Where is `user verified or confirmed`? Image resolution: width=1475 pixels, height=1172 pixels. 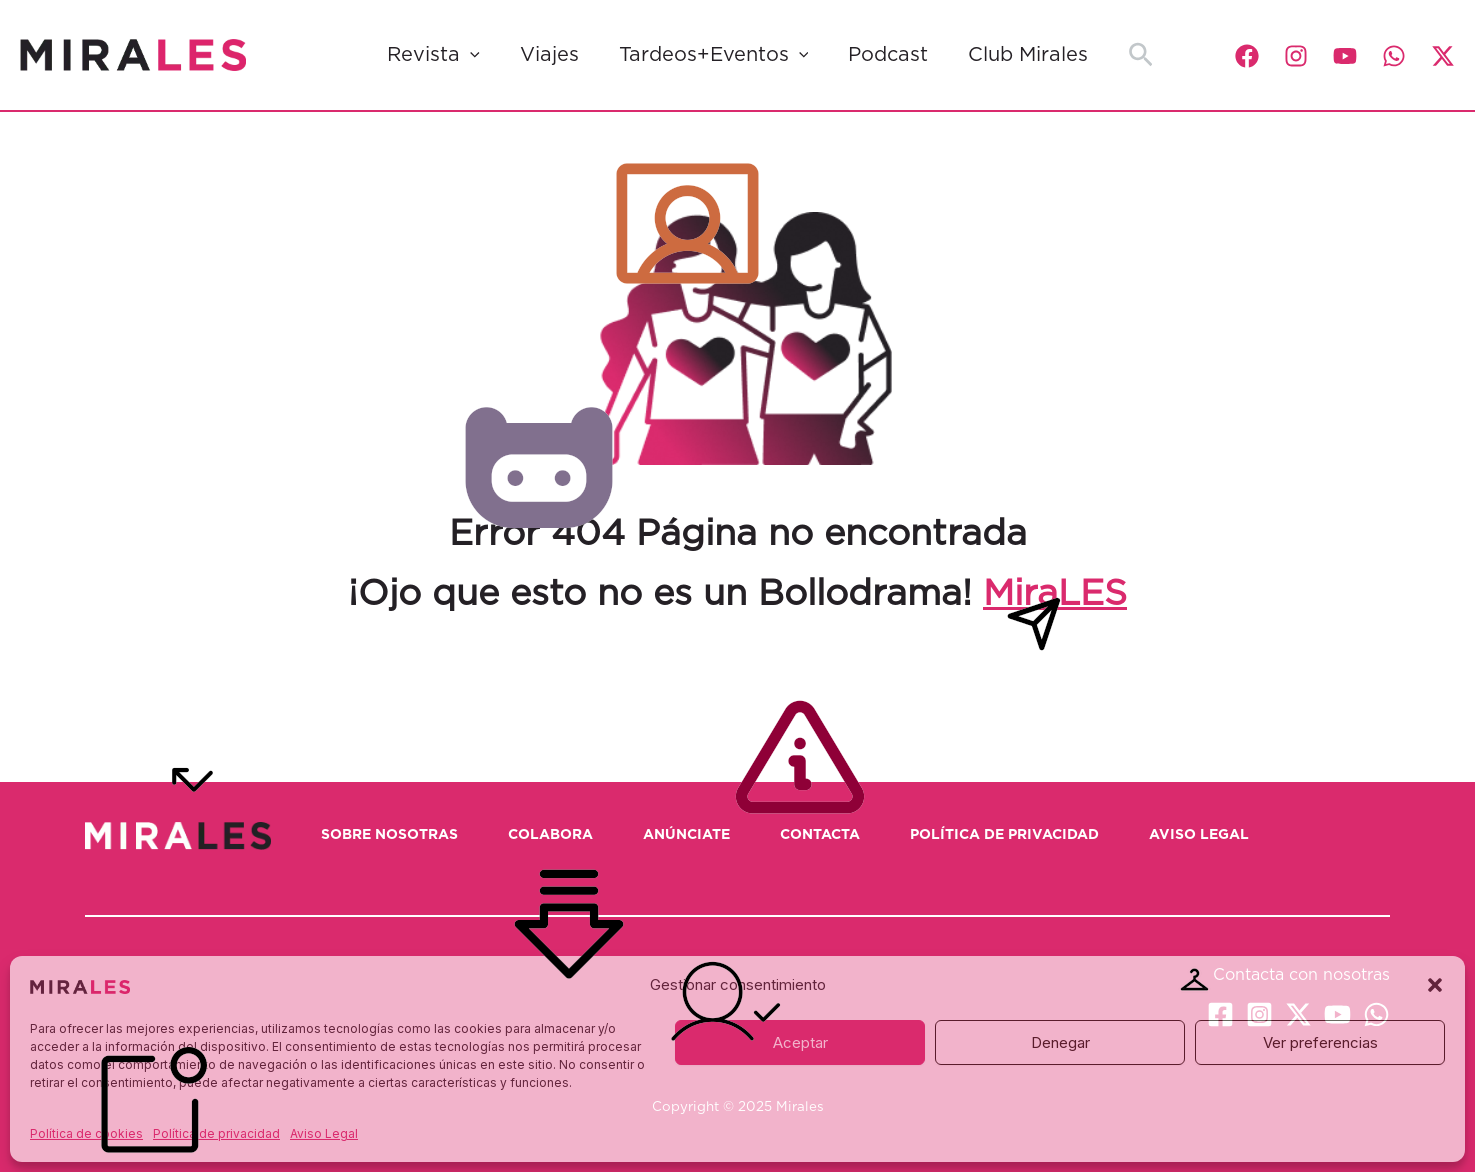 user verified or confirmed is located at coordinates (722, 1005).